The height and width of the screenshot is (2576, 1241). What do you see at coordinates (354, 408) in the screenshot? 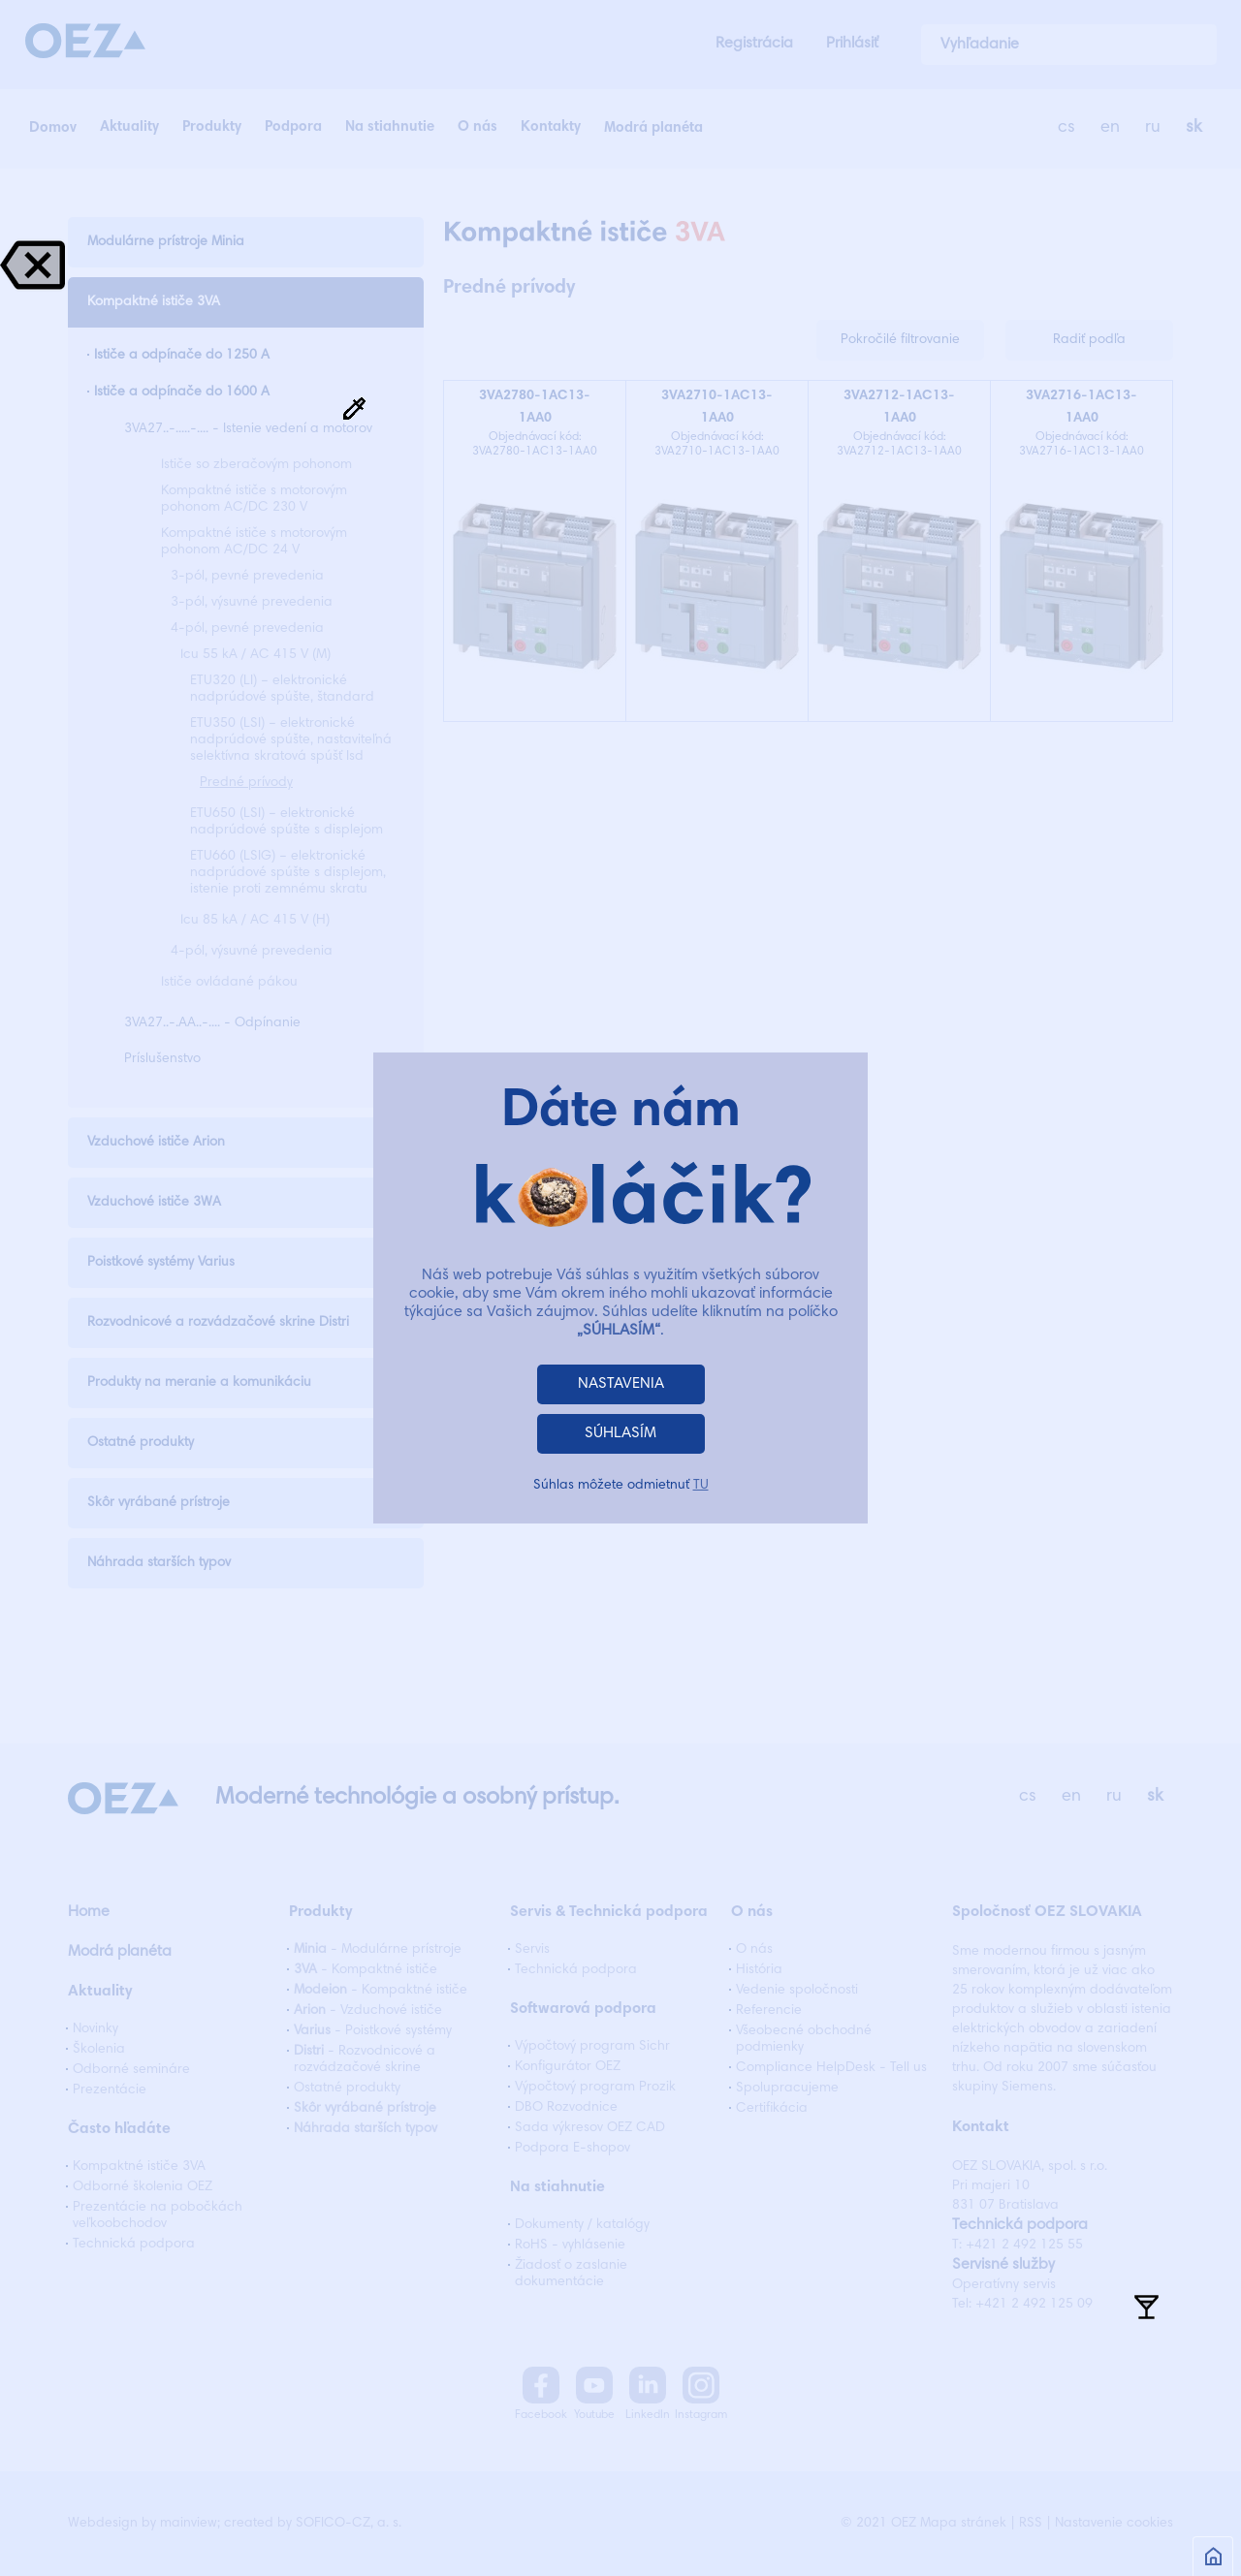
I see `pick a color from the canvas` at bounding box center [354, 408].